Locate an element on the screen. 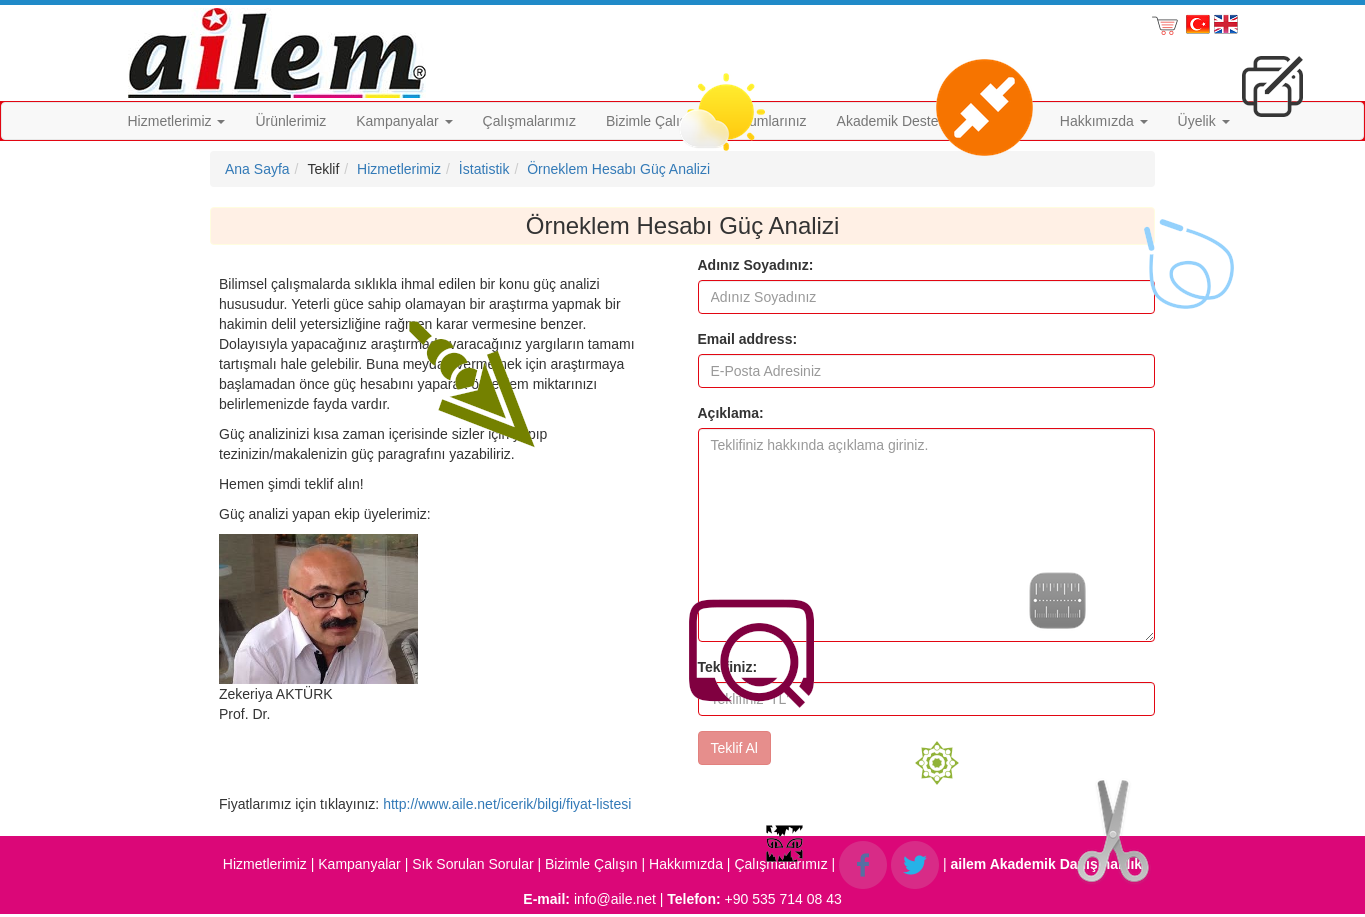 The height and width of the screenshot is (917, 1365). cut selected content to clipboard is located at coordinates (1113, 831).